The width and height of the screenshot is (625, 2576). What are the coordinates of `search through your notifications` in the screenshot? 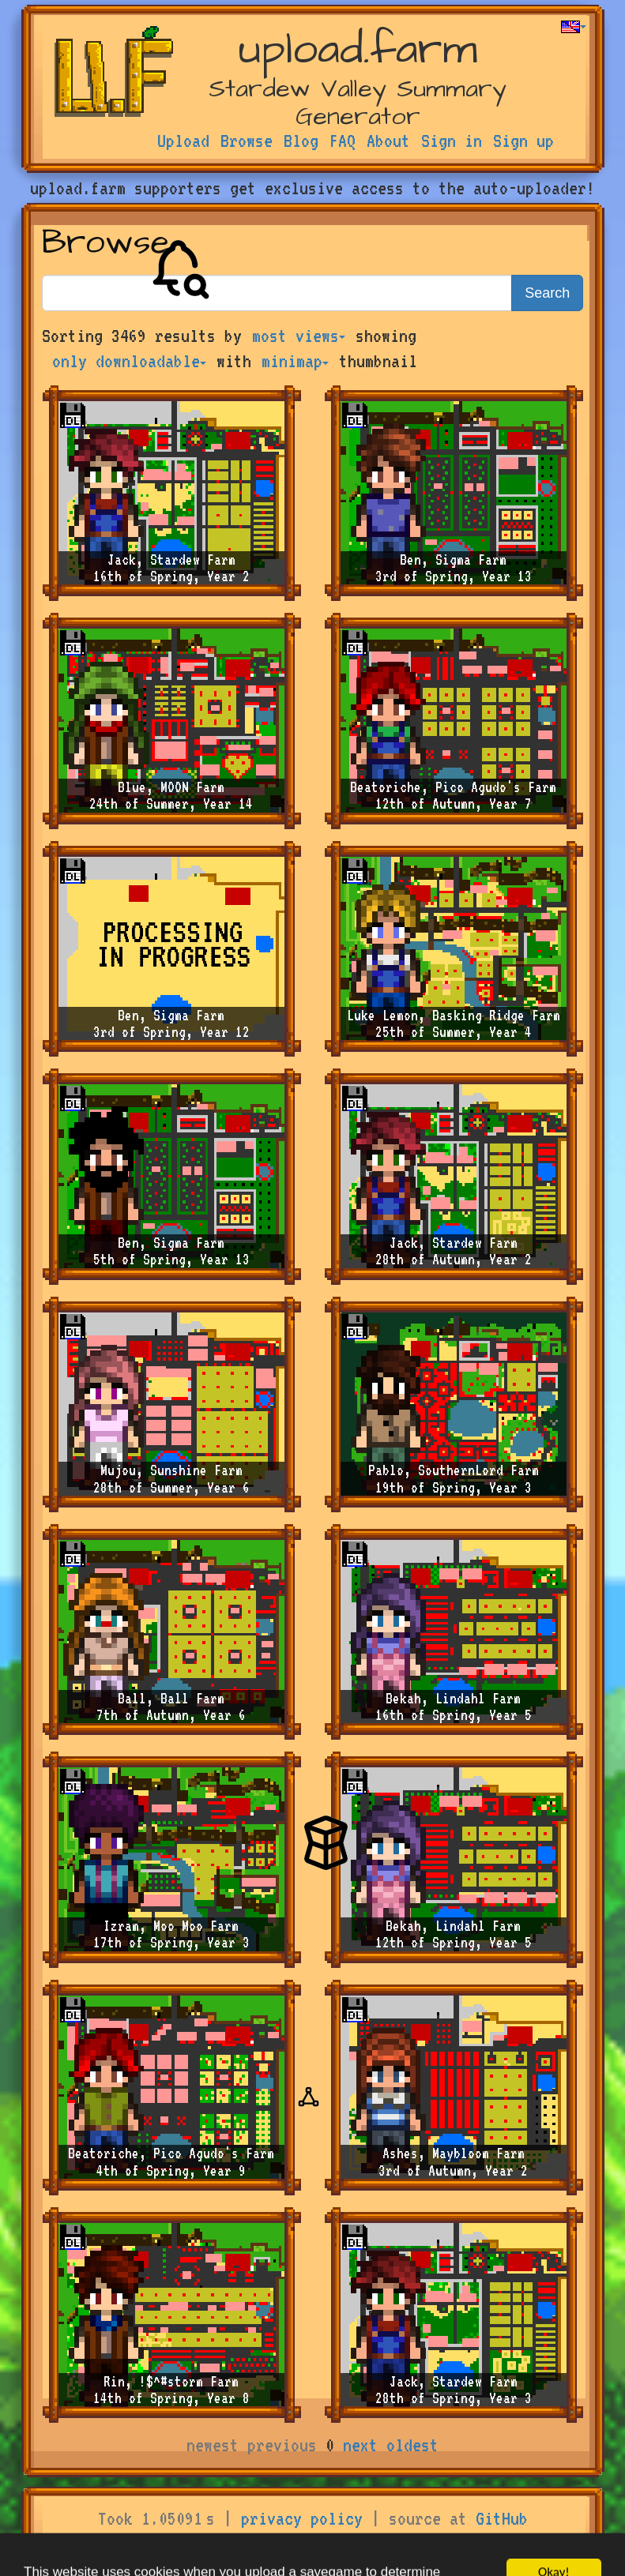 It's located at (178, 268).